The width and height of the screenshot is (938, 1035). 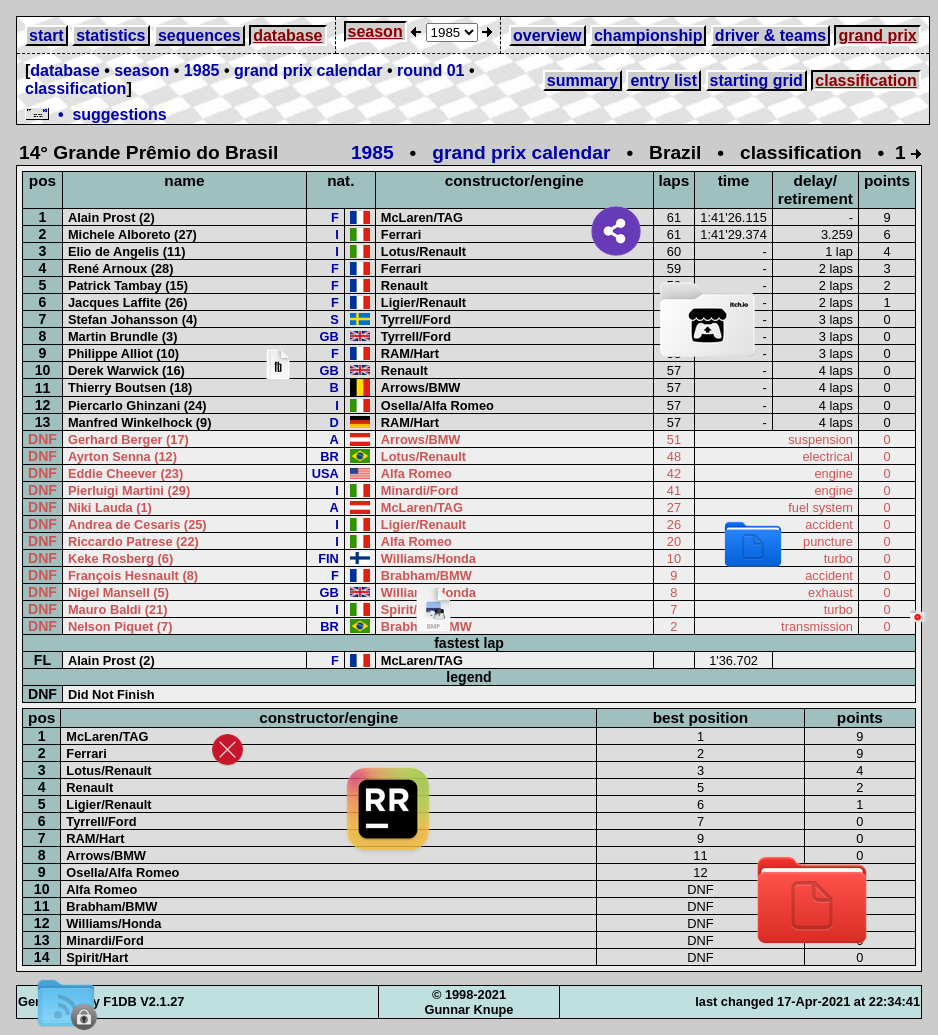 I want to click on a fictionbook (.fb2) ebook file, so click(x=278, y=365).